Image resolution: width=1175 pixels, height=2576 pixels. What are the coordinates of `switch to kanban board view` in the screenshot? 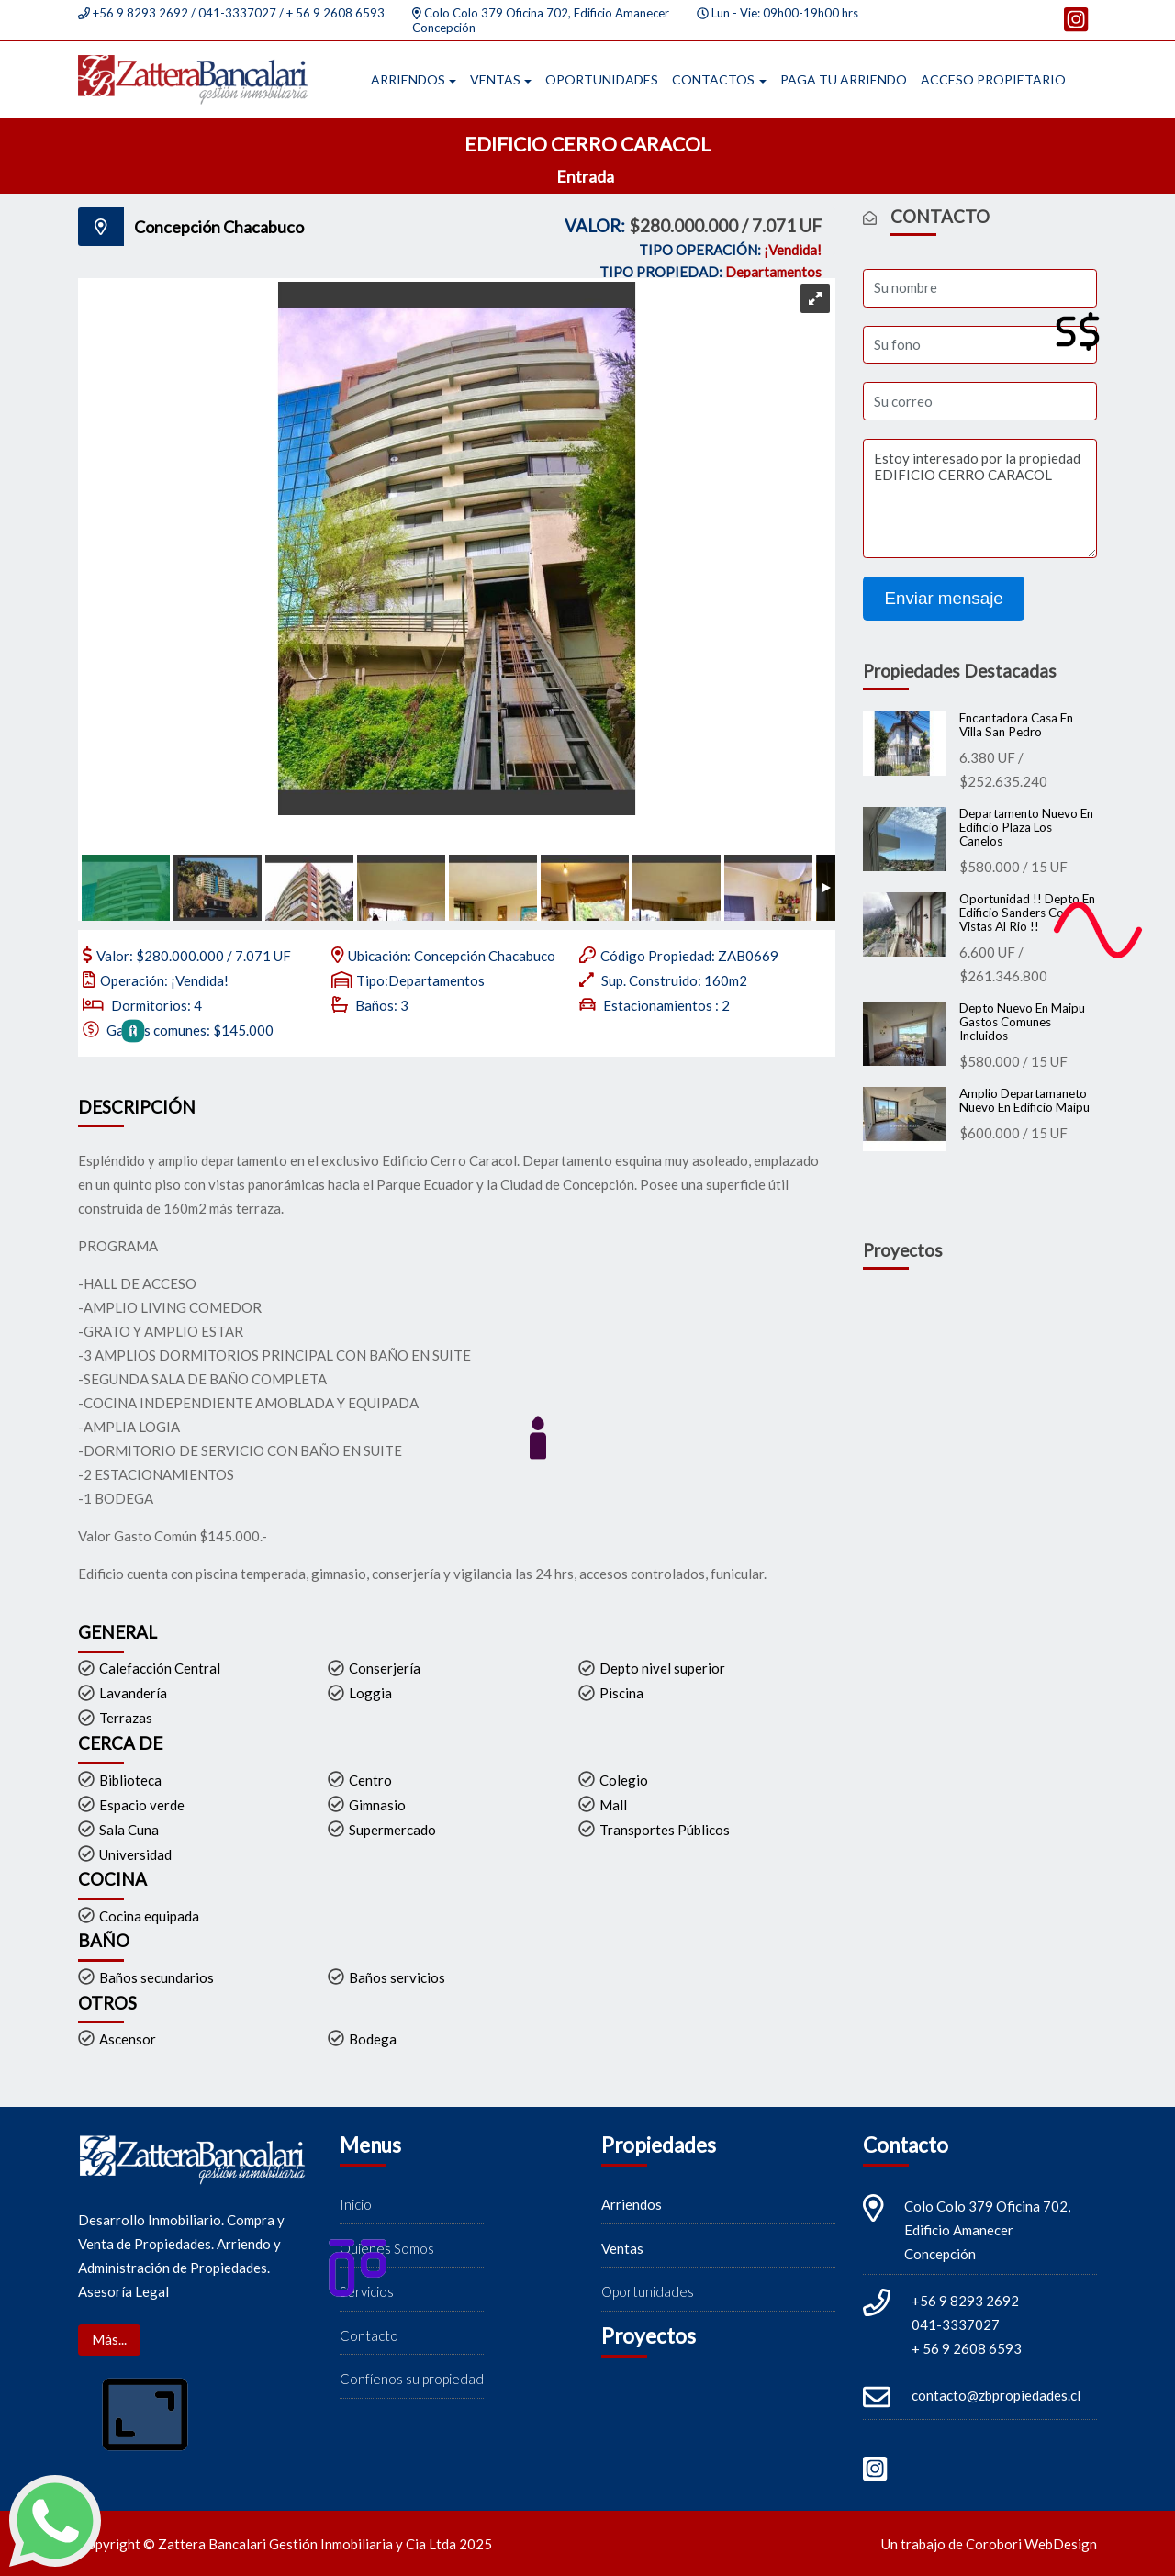 It's located at (357, 2268).